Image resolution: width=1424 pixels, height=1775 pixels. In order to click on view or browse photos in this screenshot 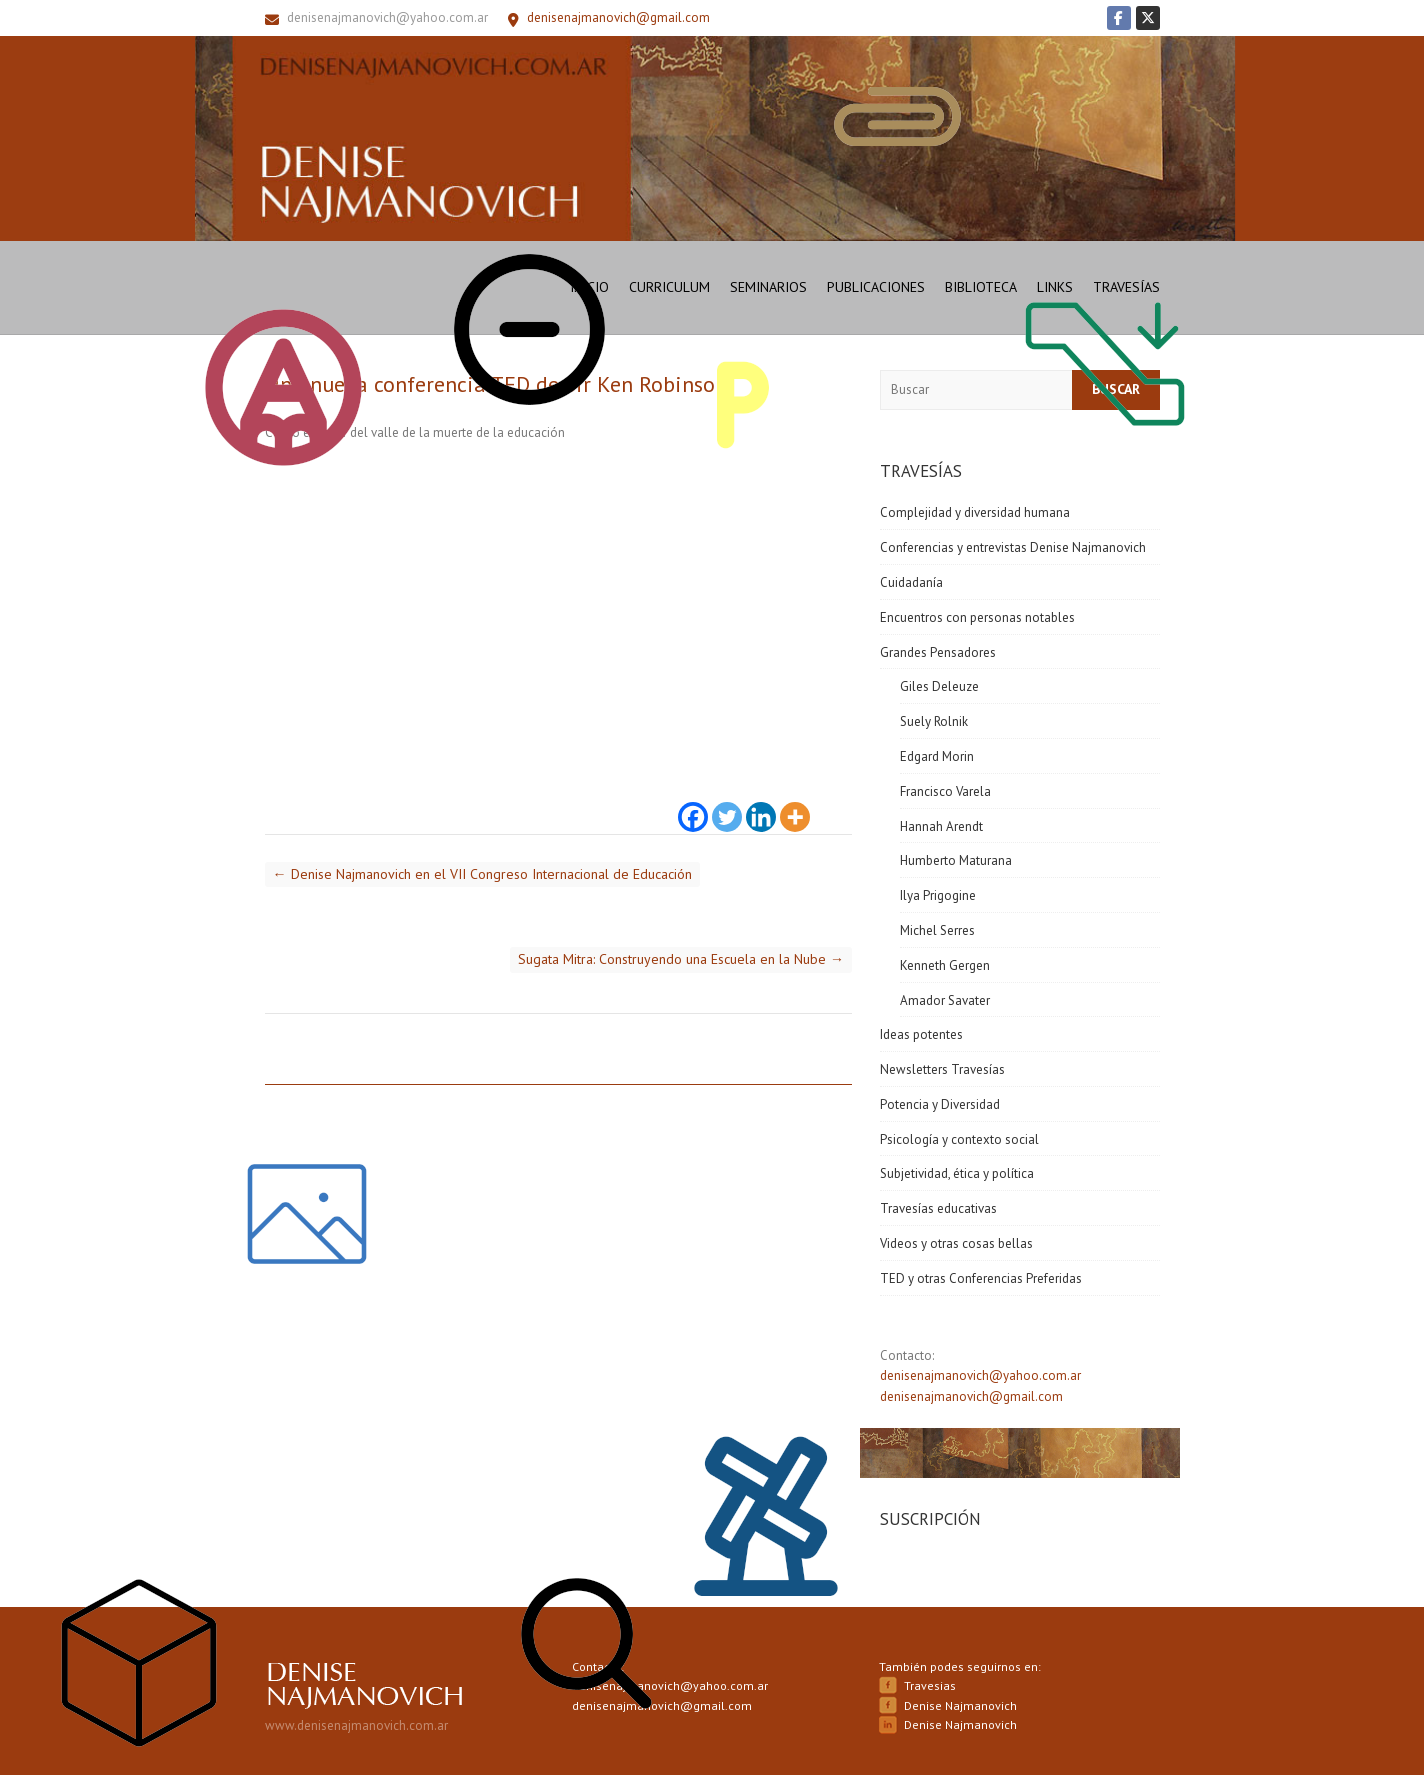, I will do `click(307, 1214)`.